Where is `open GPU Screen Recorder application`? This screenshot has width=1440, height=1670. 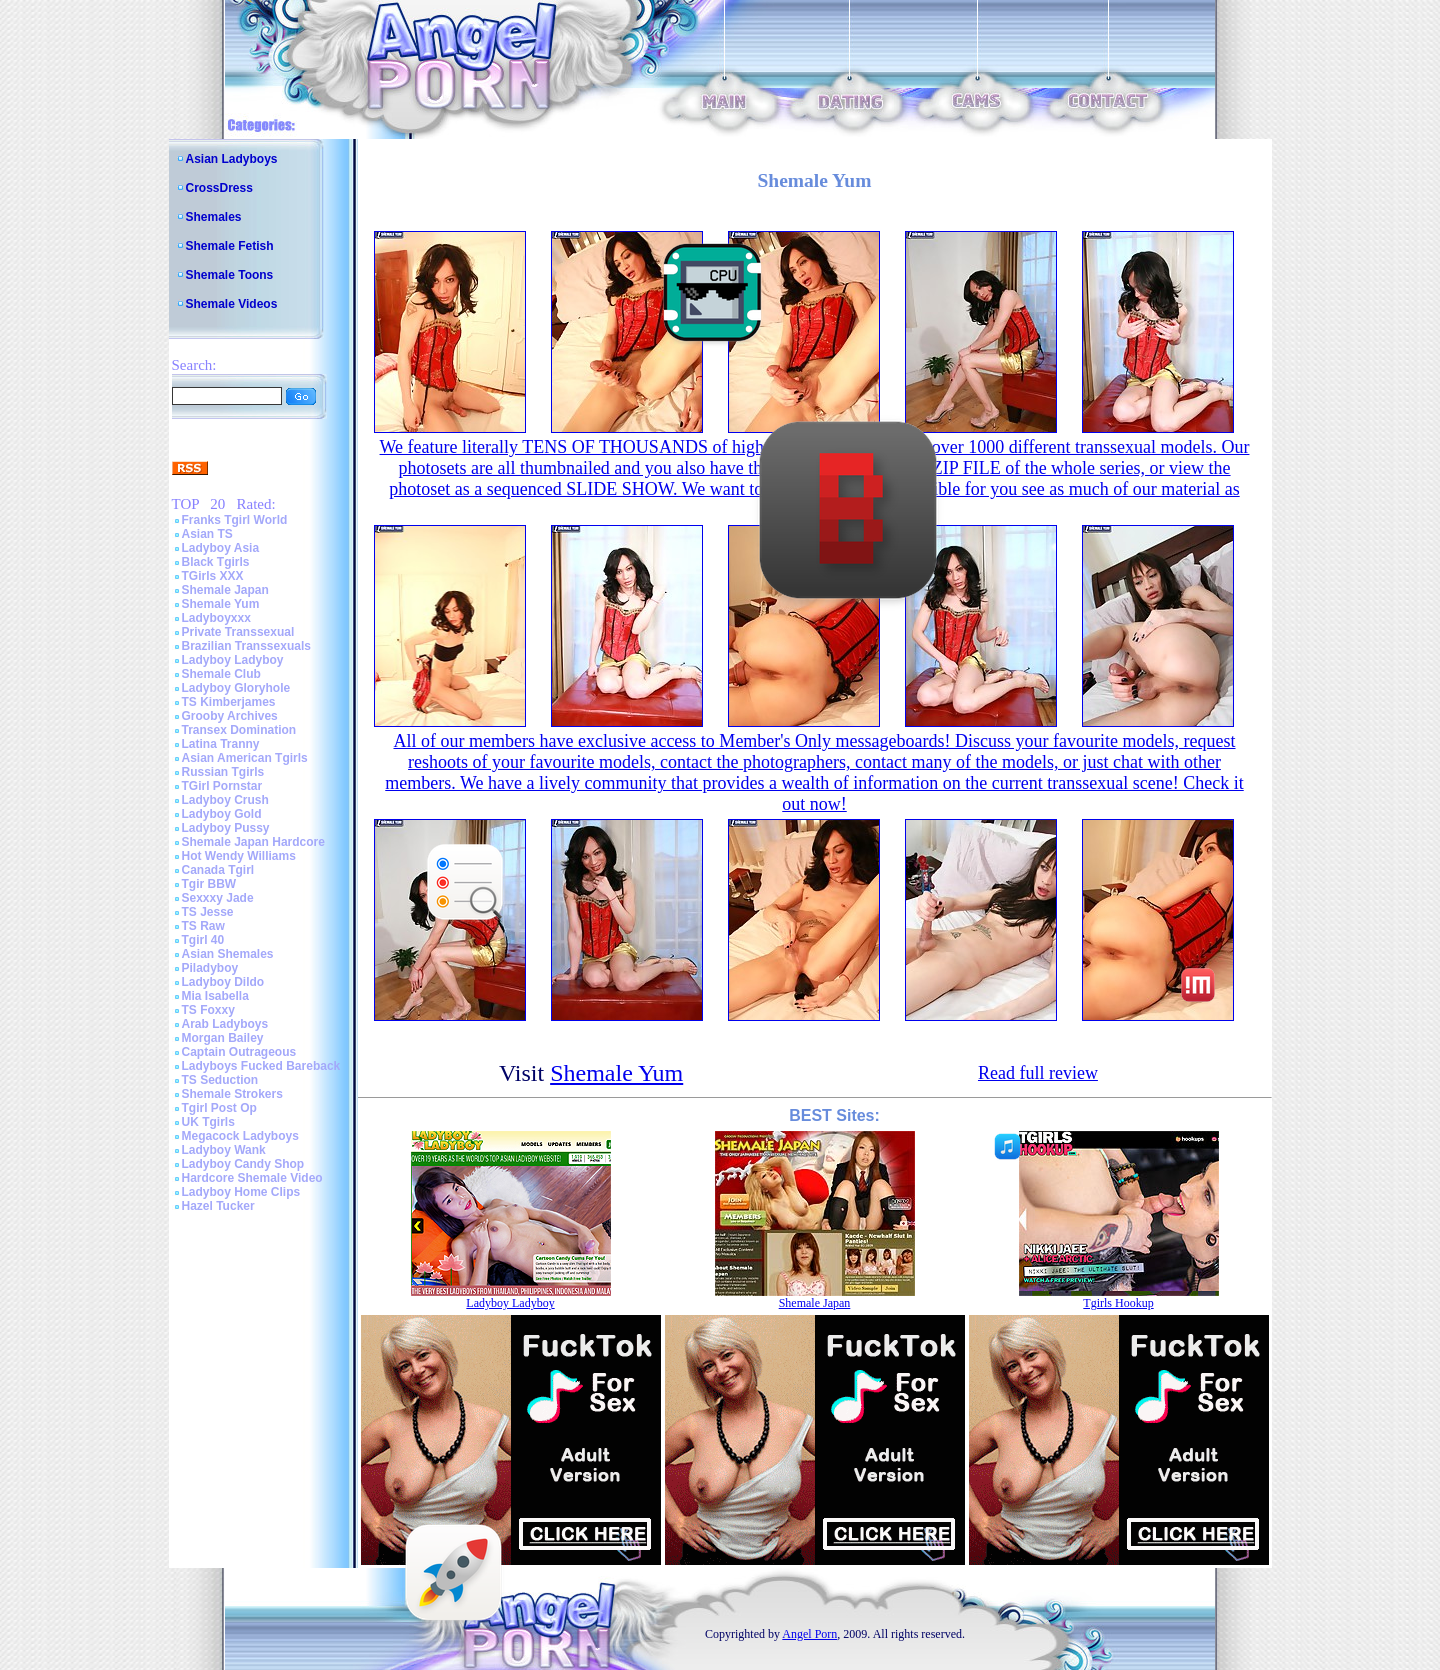 open GPU Screen Recorder application is located at coordinates (712, 292).